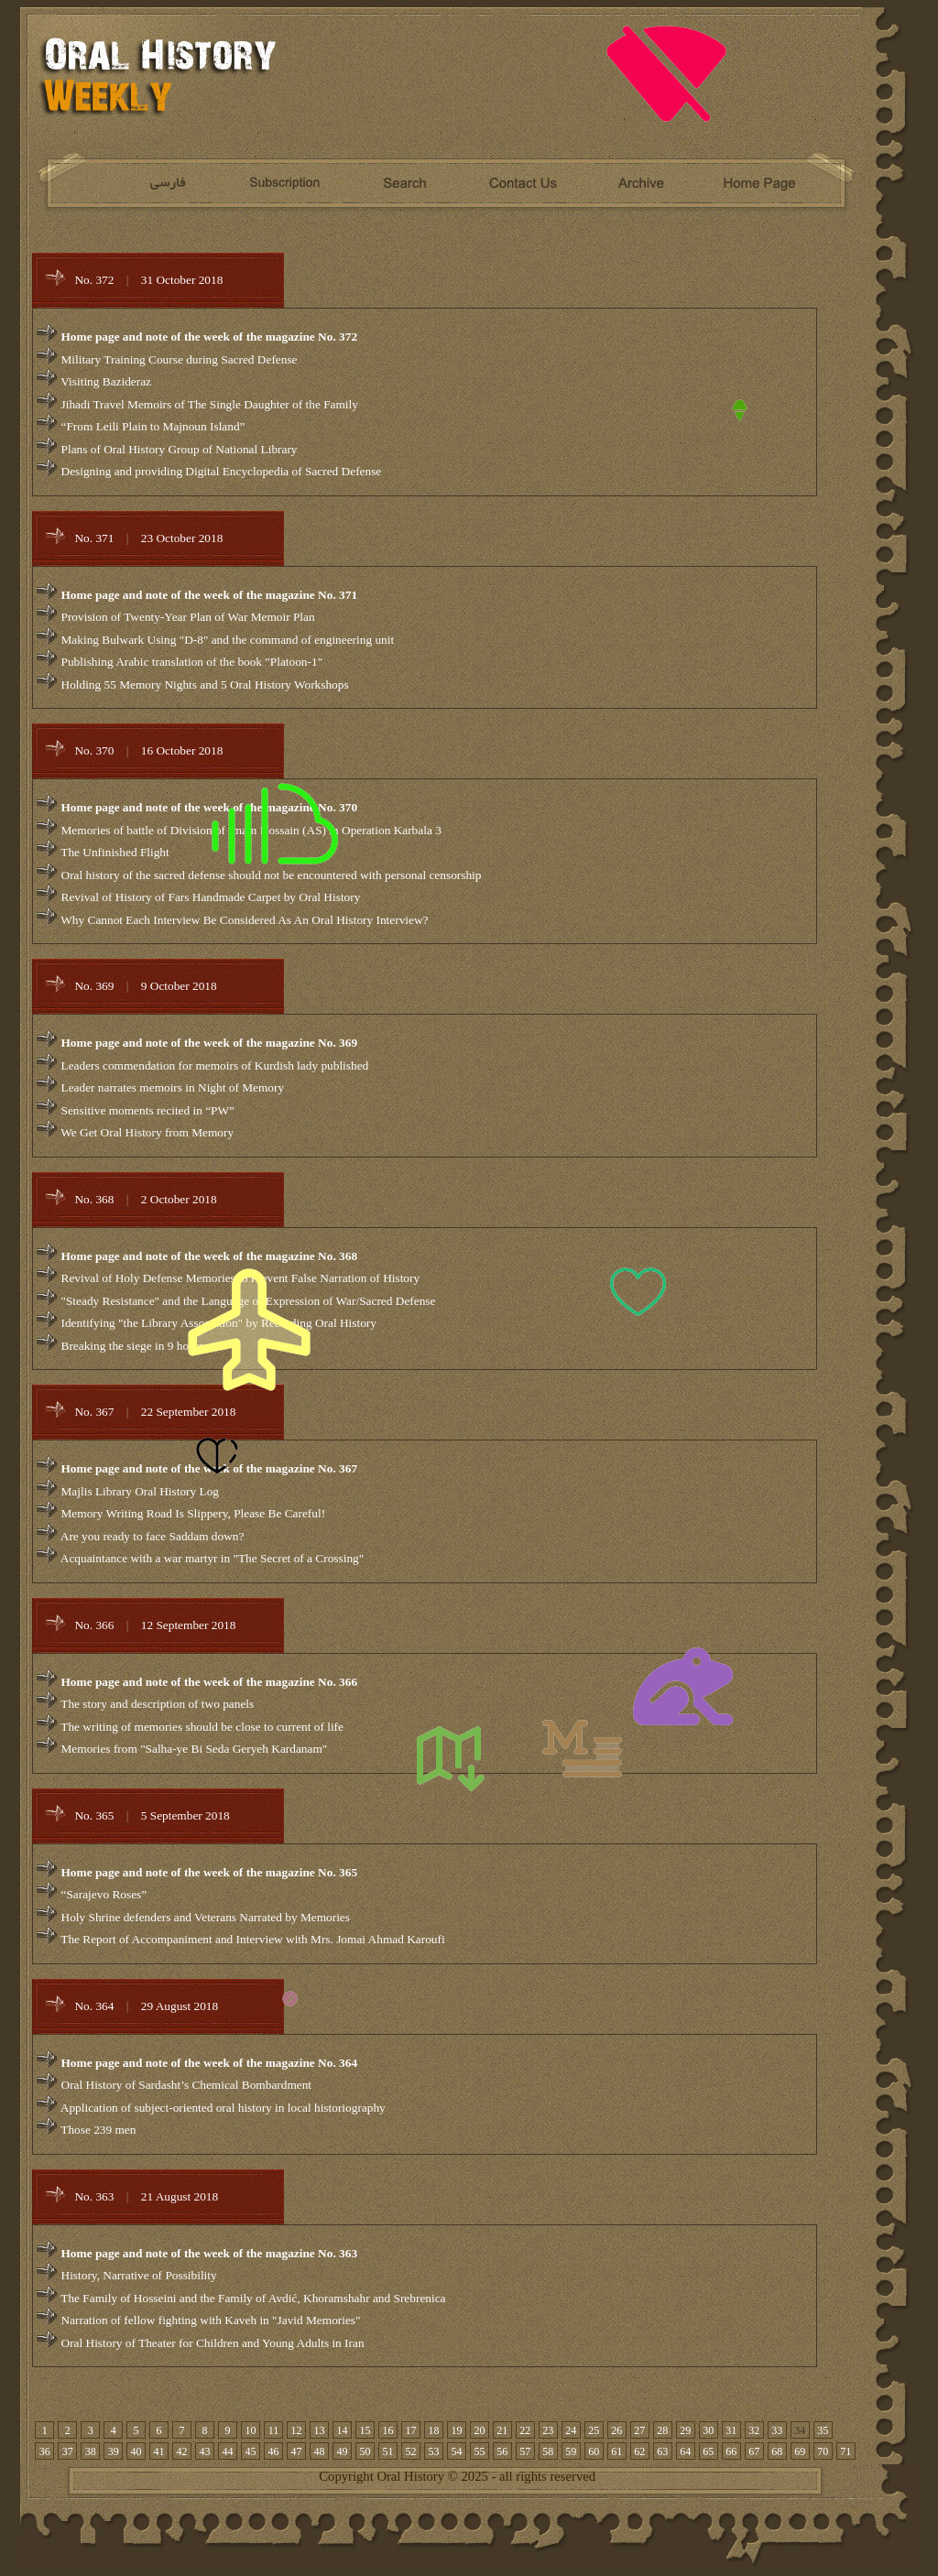  Describe the element at coordinates (666, 73) in the screenshot. I see `indicates no wifi connection available` at that location.